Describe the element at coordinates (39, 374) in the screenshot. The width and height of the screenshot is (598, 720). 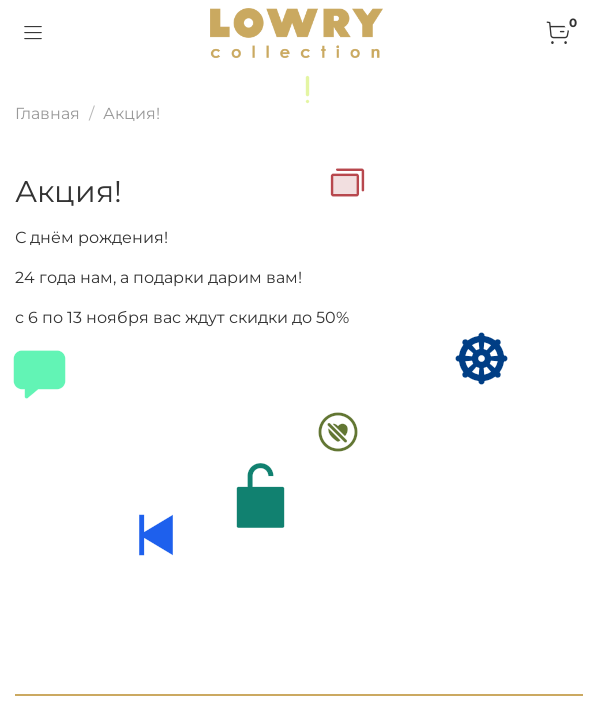
I see `open chat or messaging` at that location.